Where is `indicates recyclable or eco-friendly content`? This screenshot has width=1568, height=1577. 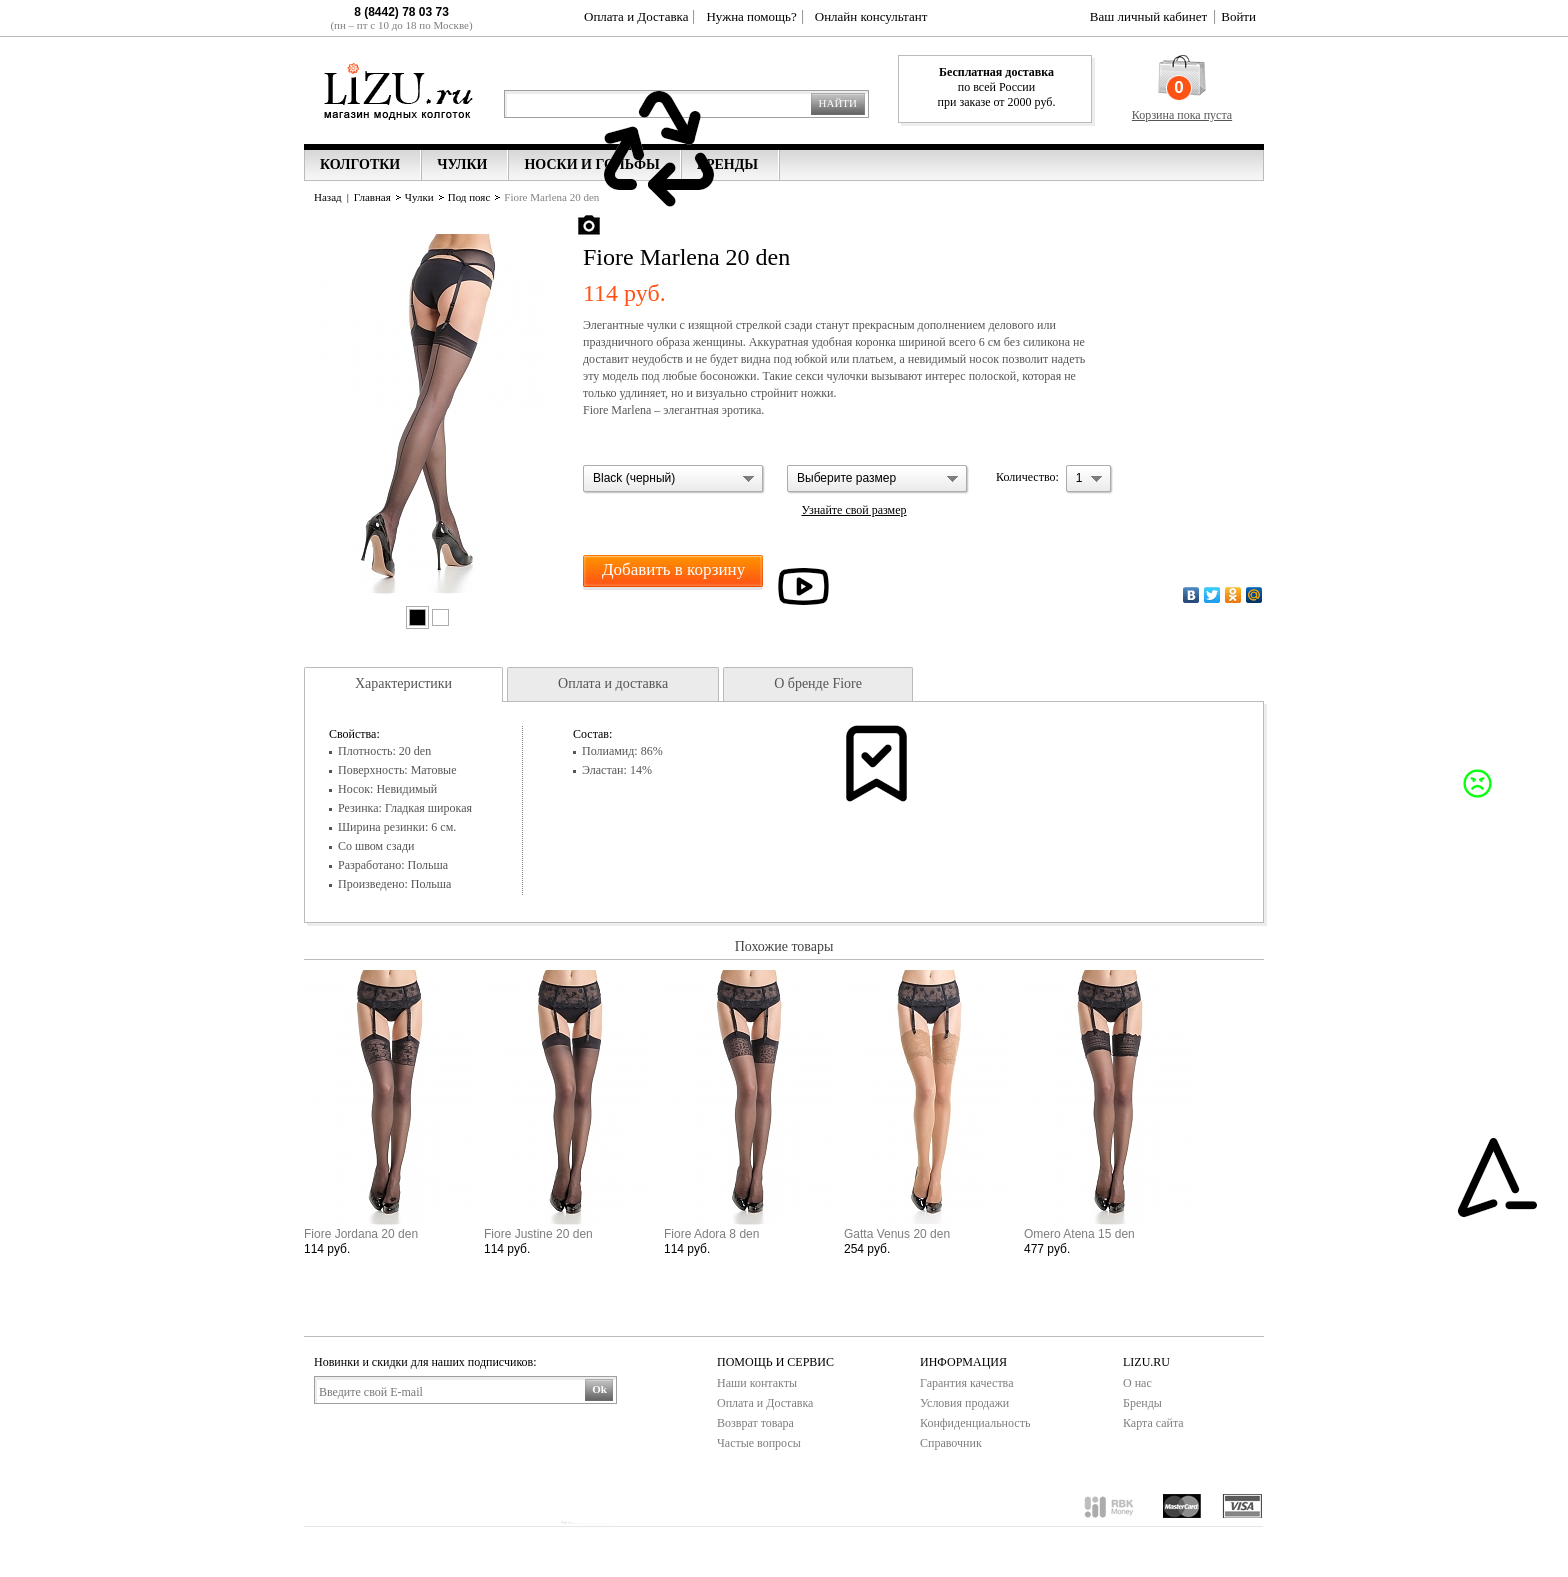 indicates recyclable or eco-friendly content is located at coordinates (659, 146).